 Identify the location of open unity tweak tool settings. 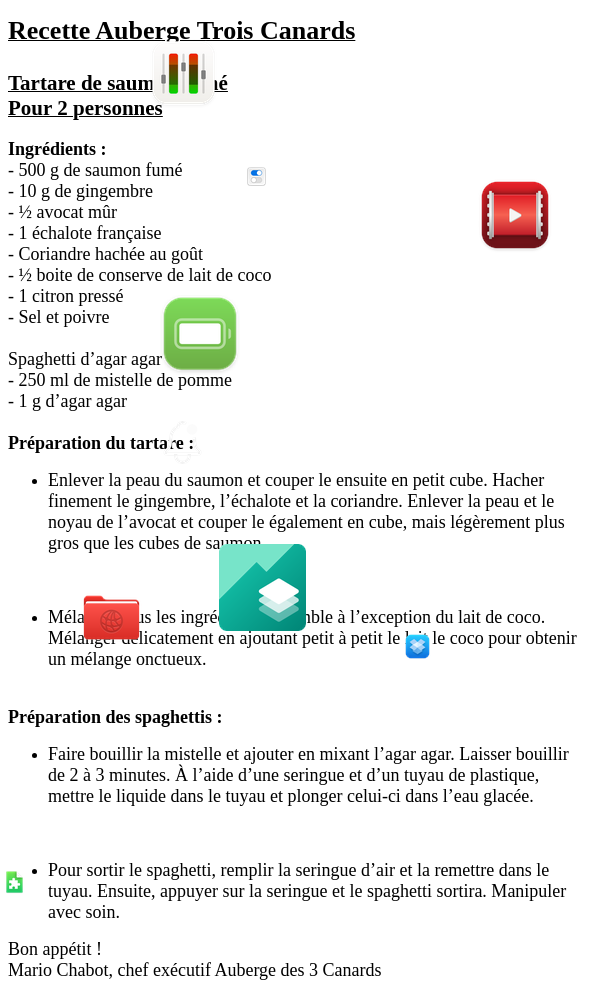
(256, 176).